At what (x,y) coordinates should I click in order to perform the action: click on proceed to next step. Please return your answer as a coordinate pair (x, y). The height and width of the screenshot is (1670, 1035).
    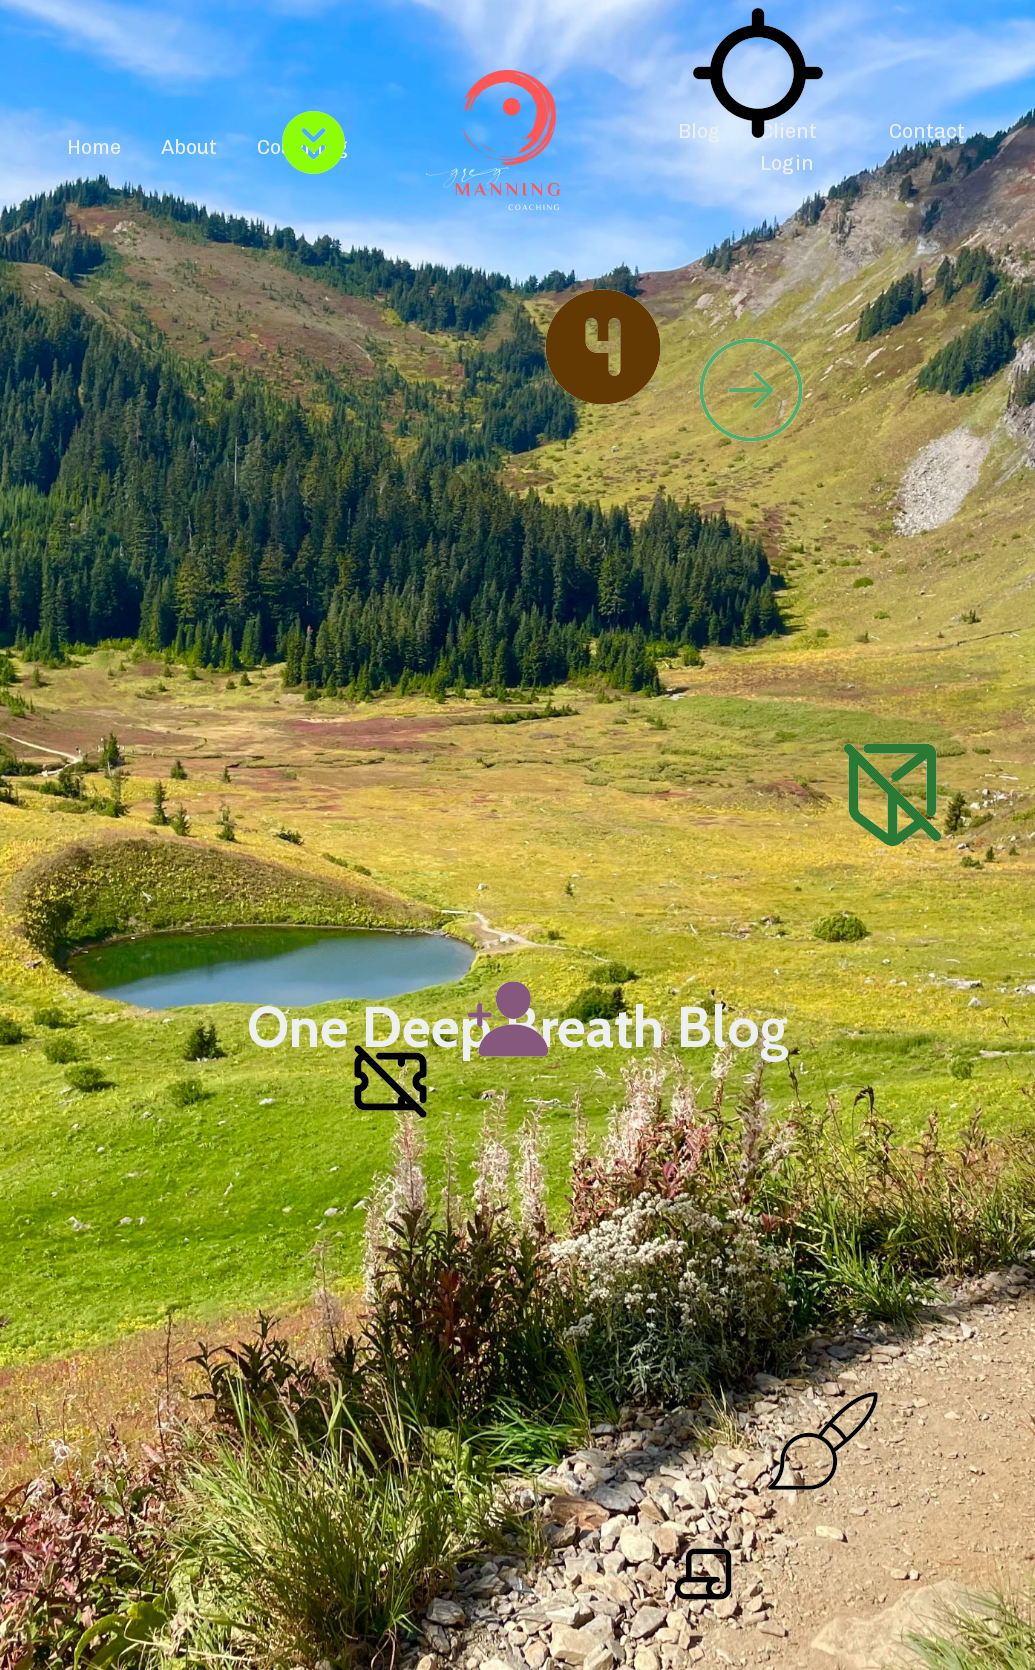
    Looking at the image, I should click on (751, 390).